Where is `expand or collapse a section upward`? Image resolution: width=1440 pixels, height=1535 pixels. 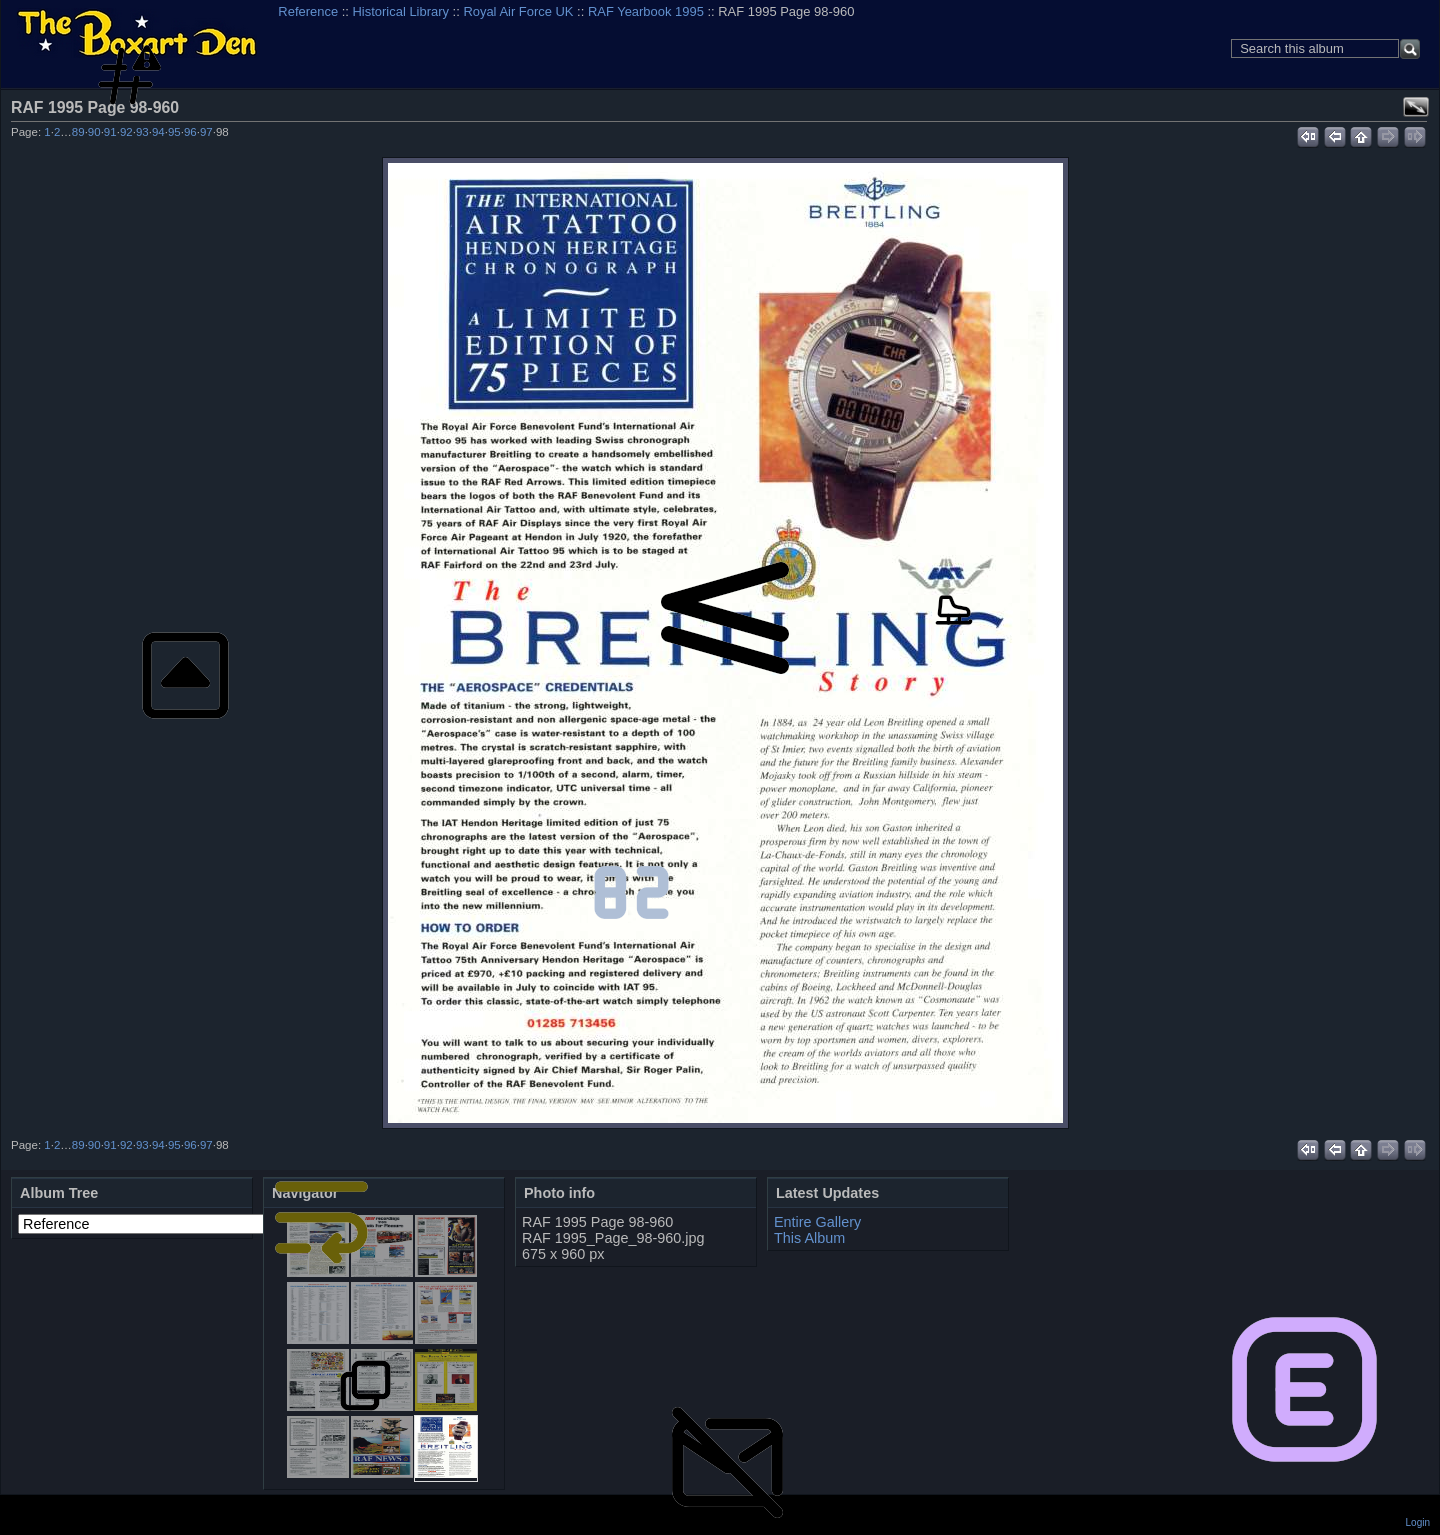 expand or collapse a section upward is located at coordinates (185, 675).